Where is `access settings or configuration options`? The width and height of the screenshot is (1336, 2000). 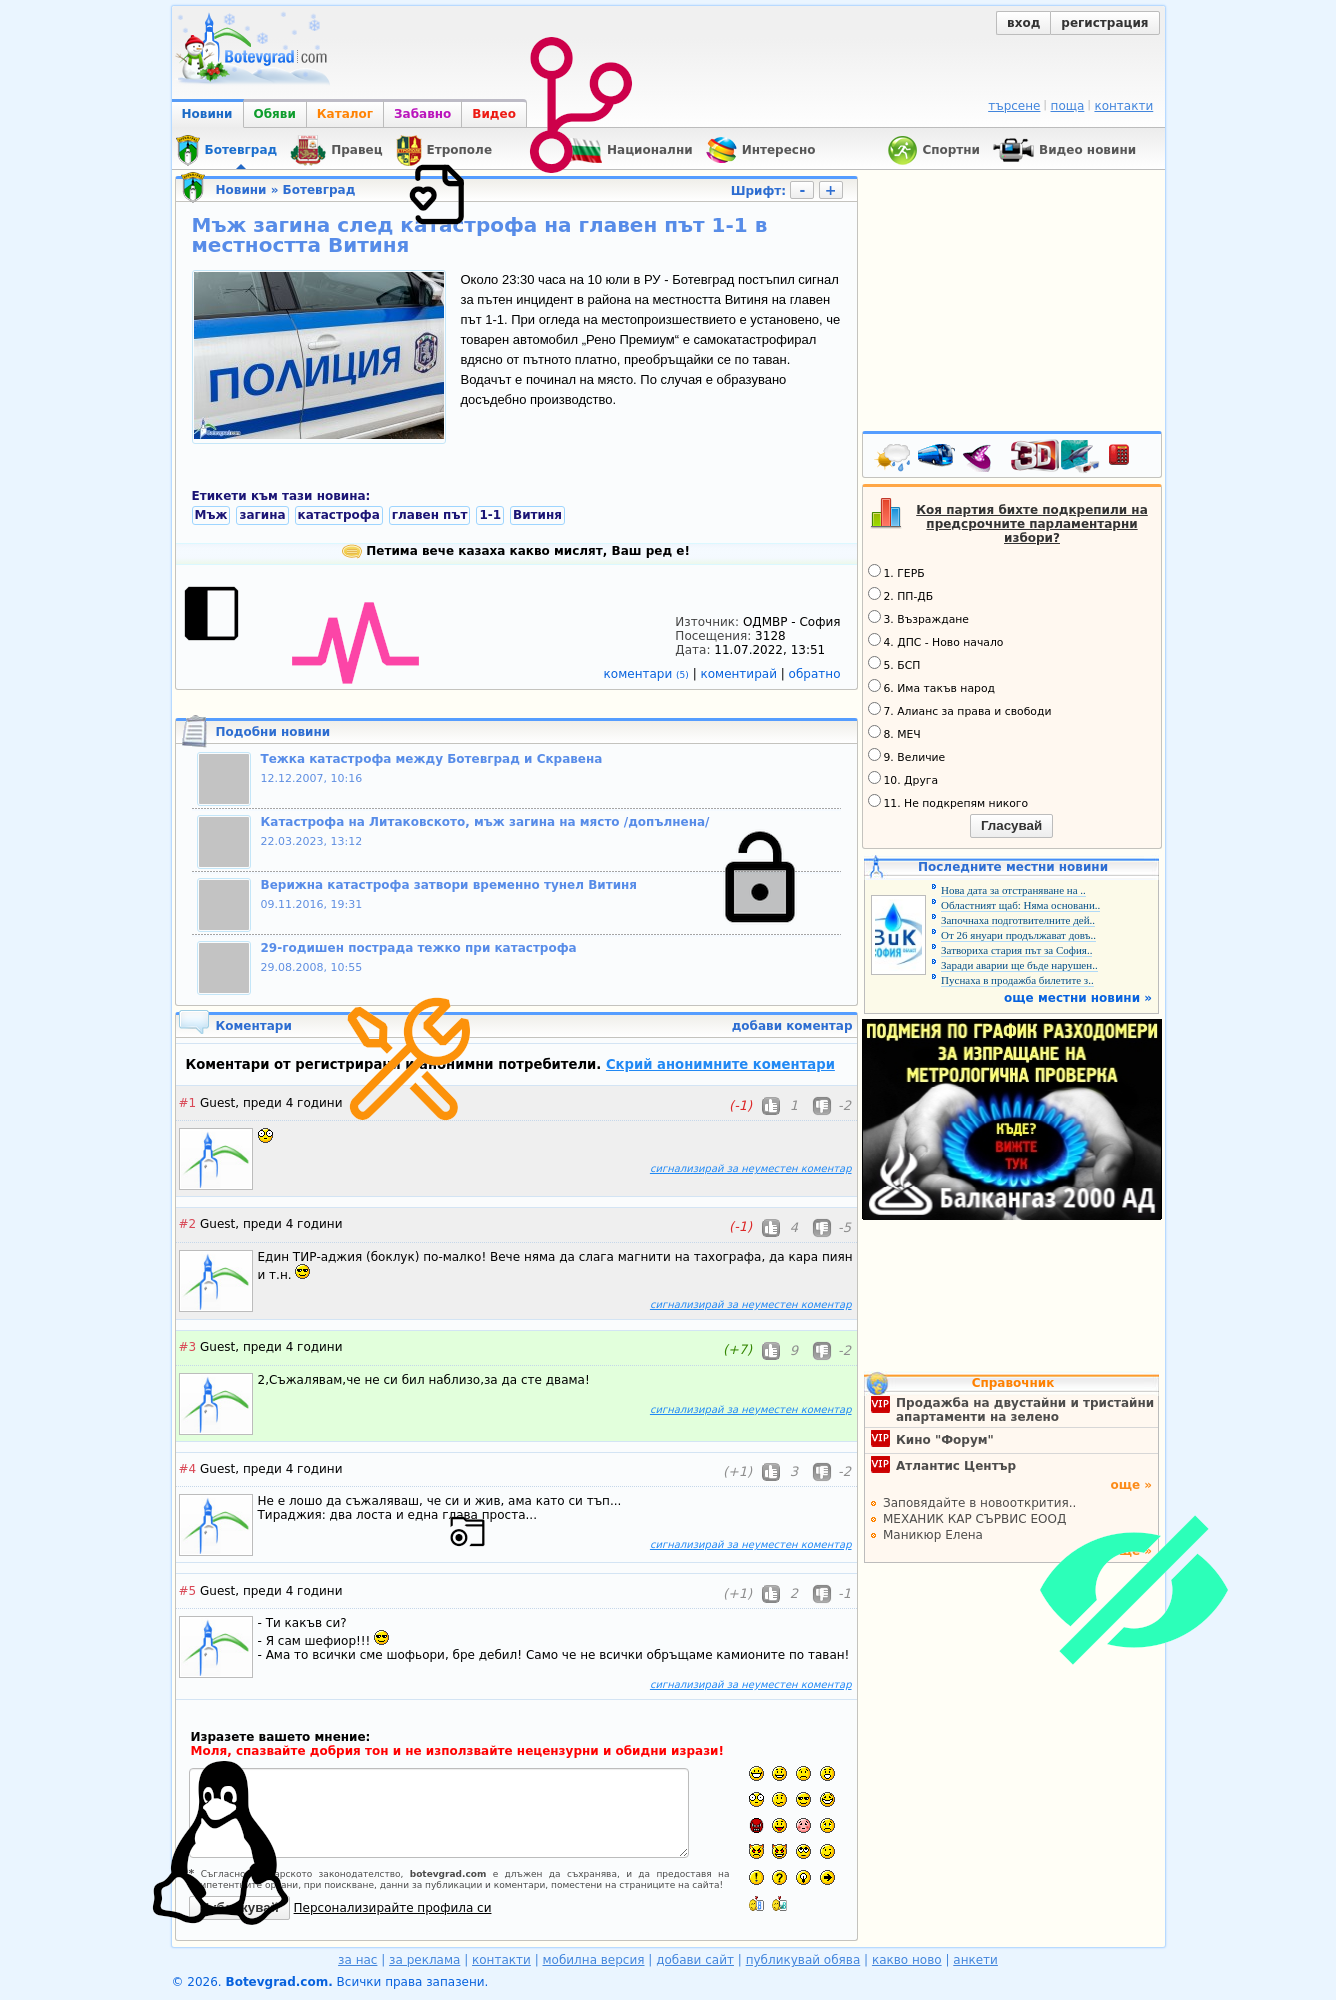
access settings or configuration options is located at coordinates (409, 1059).